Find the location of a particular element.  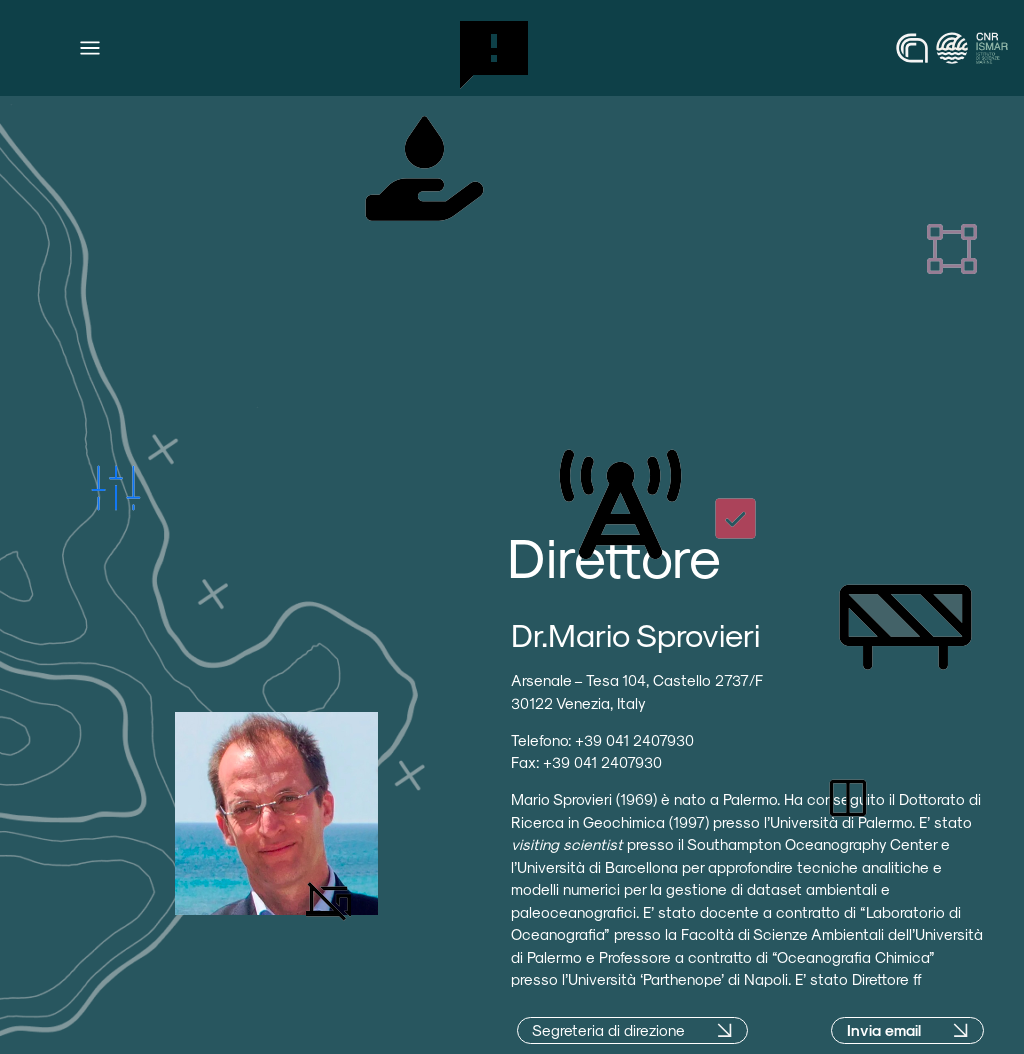

message failed to send is located at coordinates (494, 55).